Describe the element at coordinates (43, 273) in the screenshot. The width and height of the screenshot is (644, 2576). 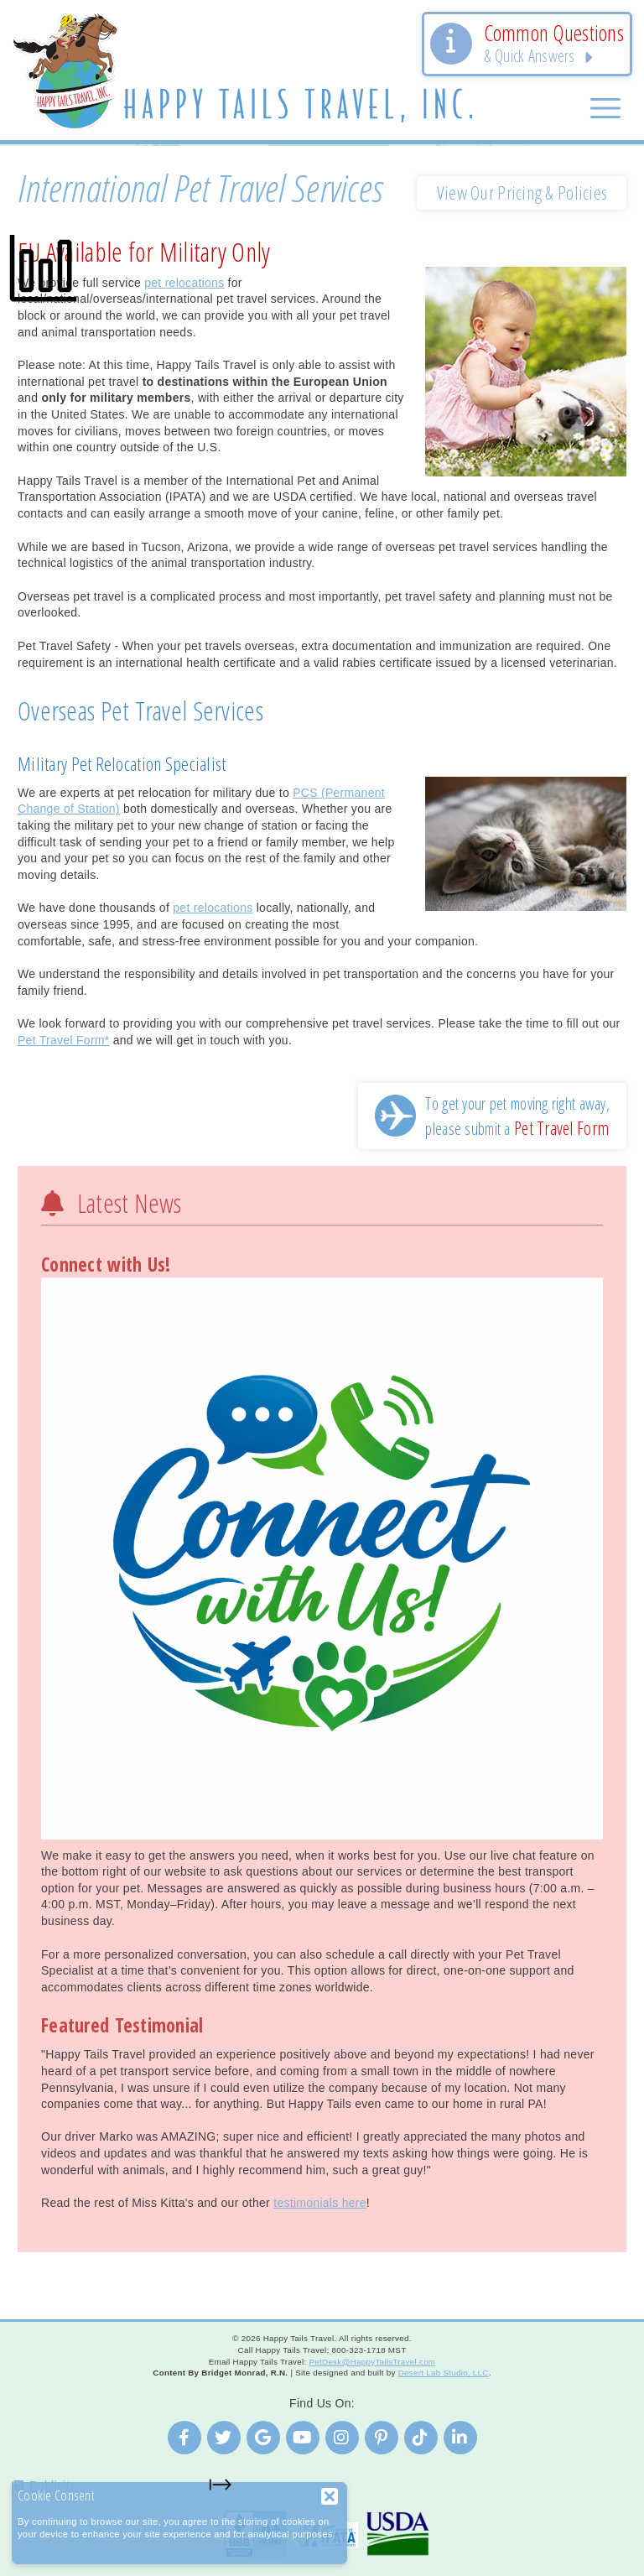
I see `view analytics or statistics` at that location.